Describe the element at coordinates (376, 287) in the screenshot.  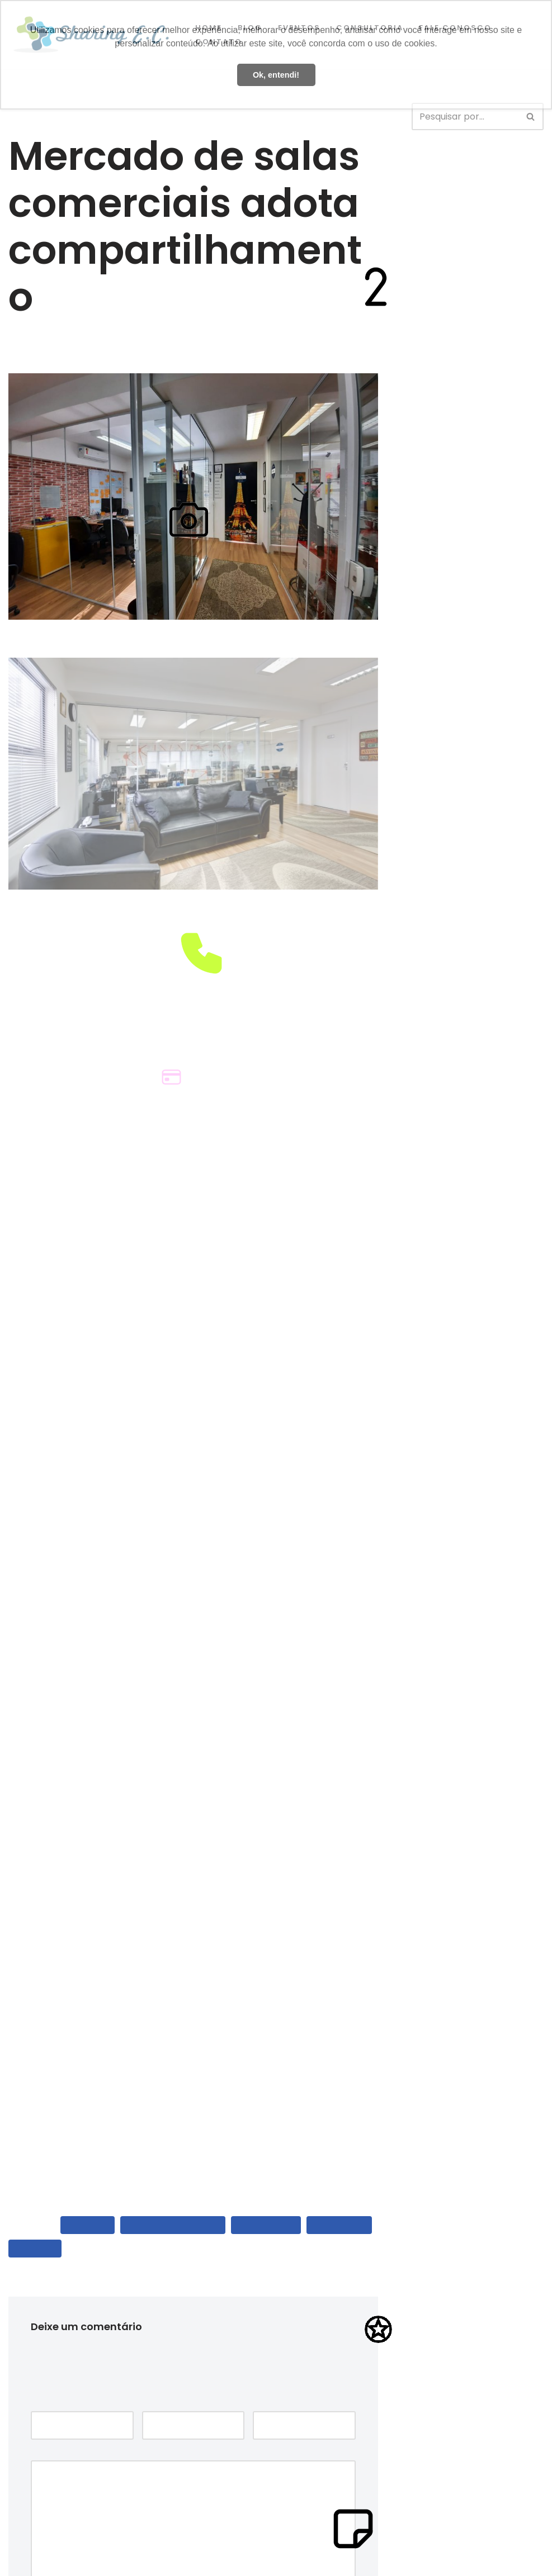
I see `indicates step 2 in a multi-step process` at that location.